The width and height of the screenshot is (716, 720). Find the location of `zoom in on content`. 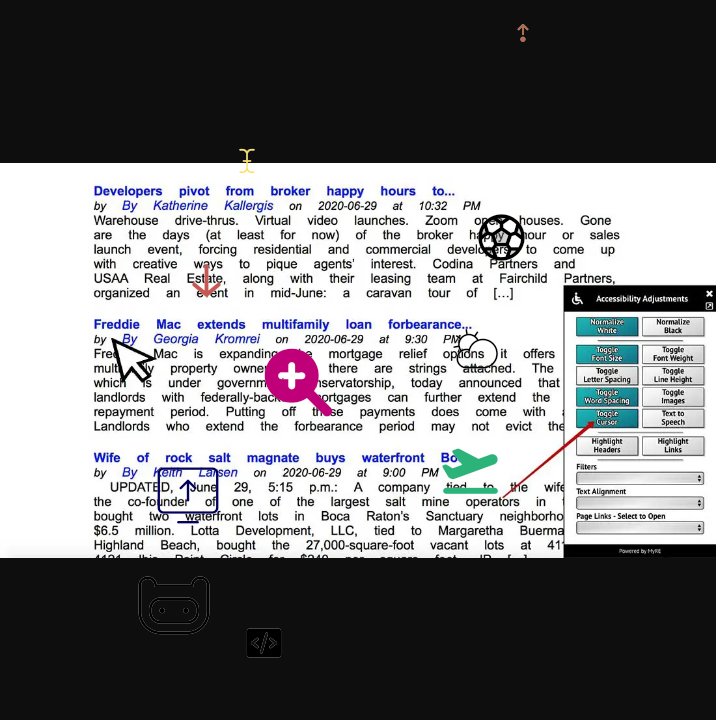

zoom in on content is located at coordinates (298, 382).